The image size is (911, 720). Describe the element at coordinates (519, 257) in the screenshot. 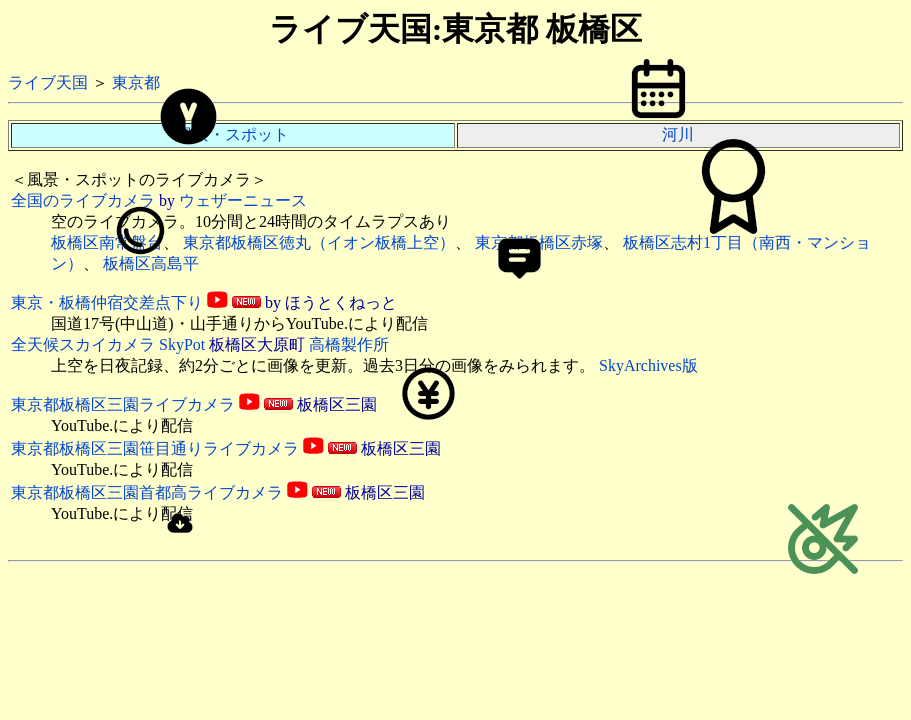

I see `open messaging or chat` at that location.